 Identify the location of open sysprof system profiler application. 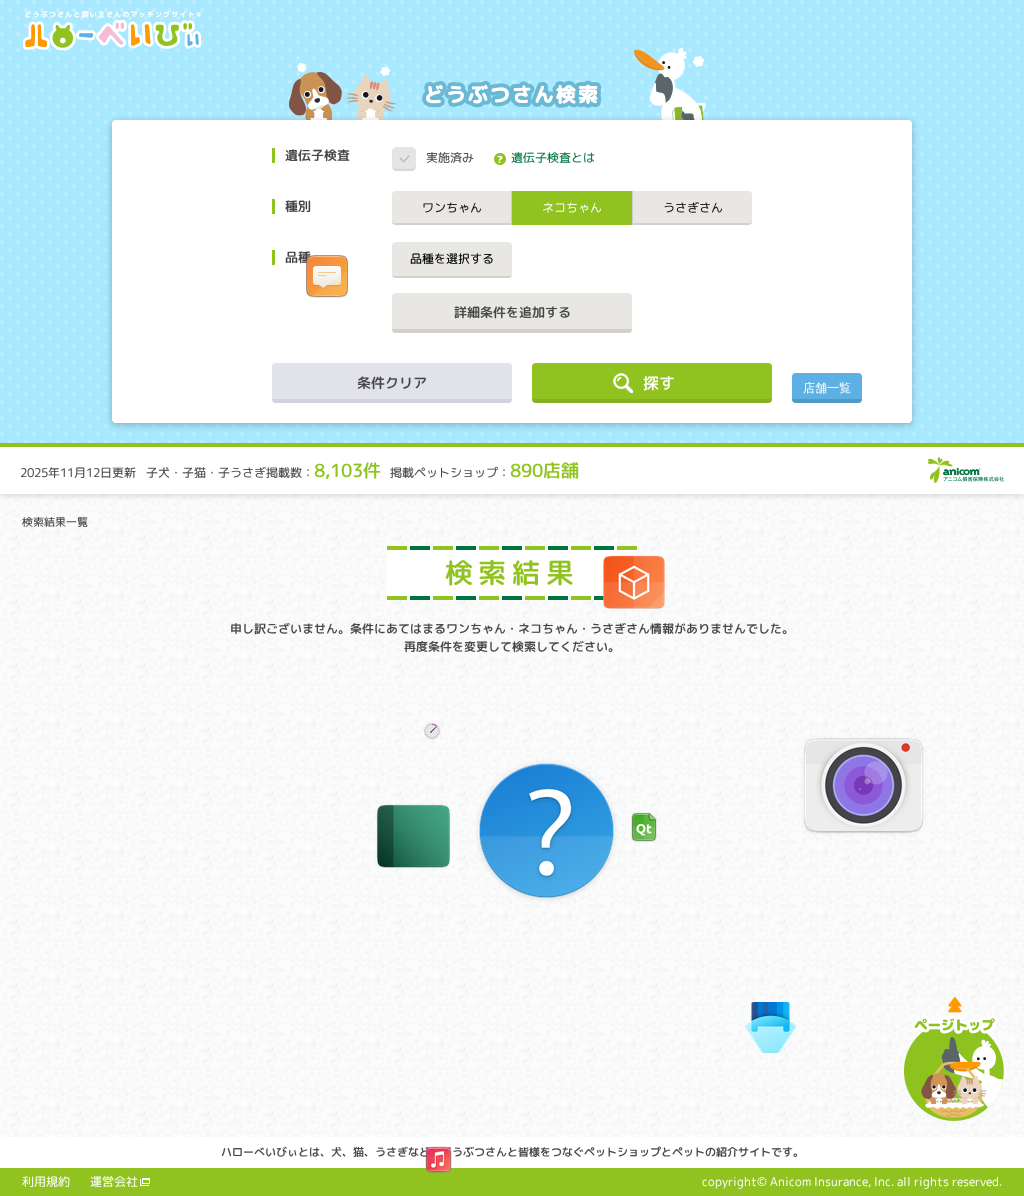
(432, 731).